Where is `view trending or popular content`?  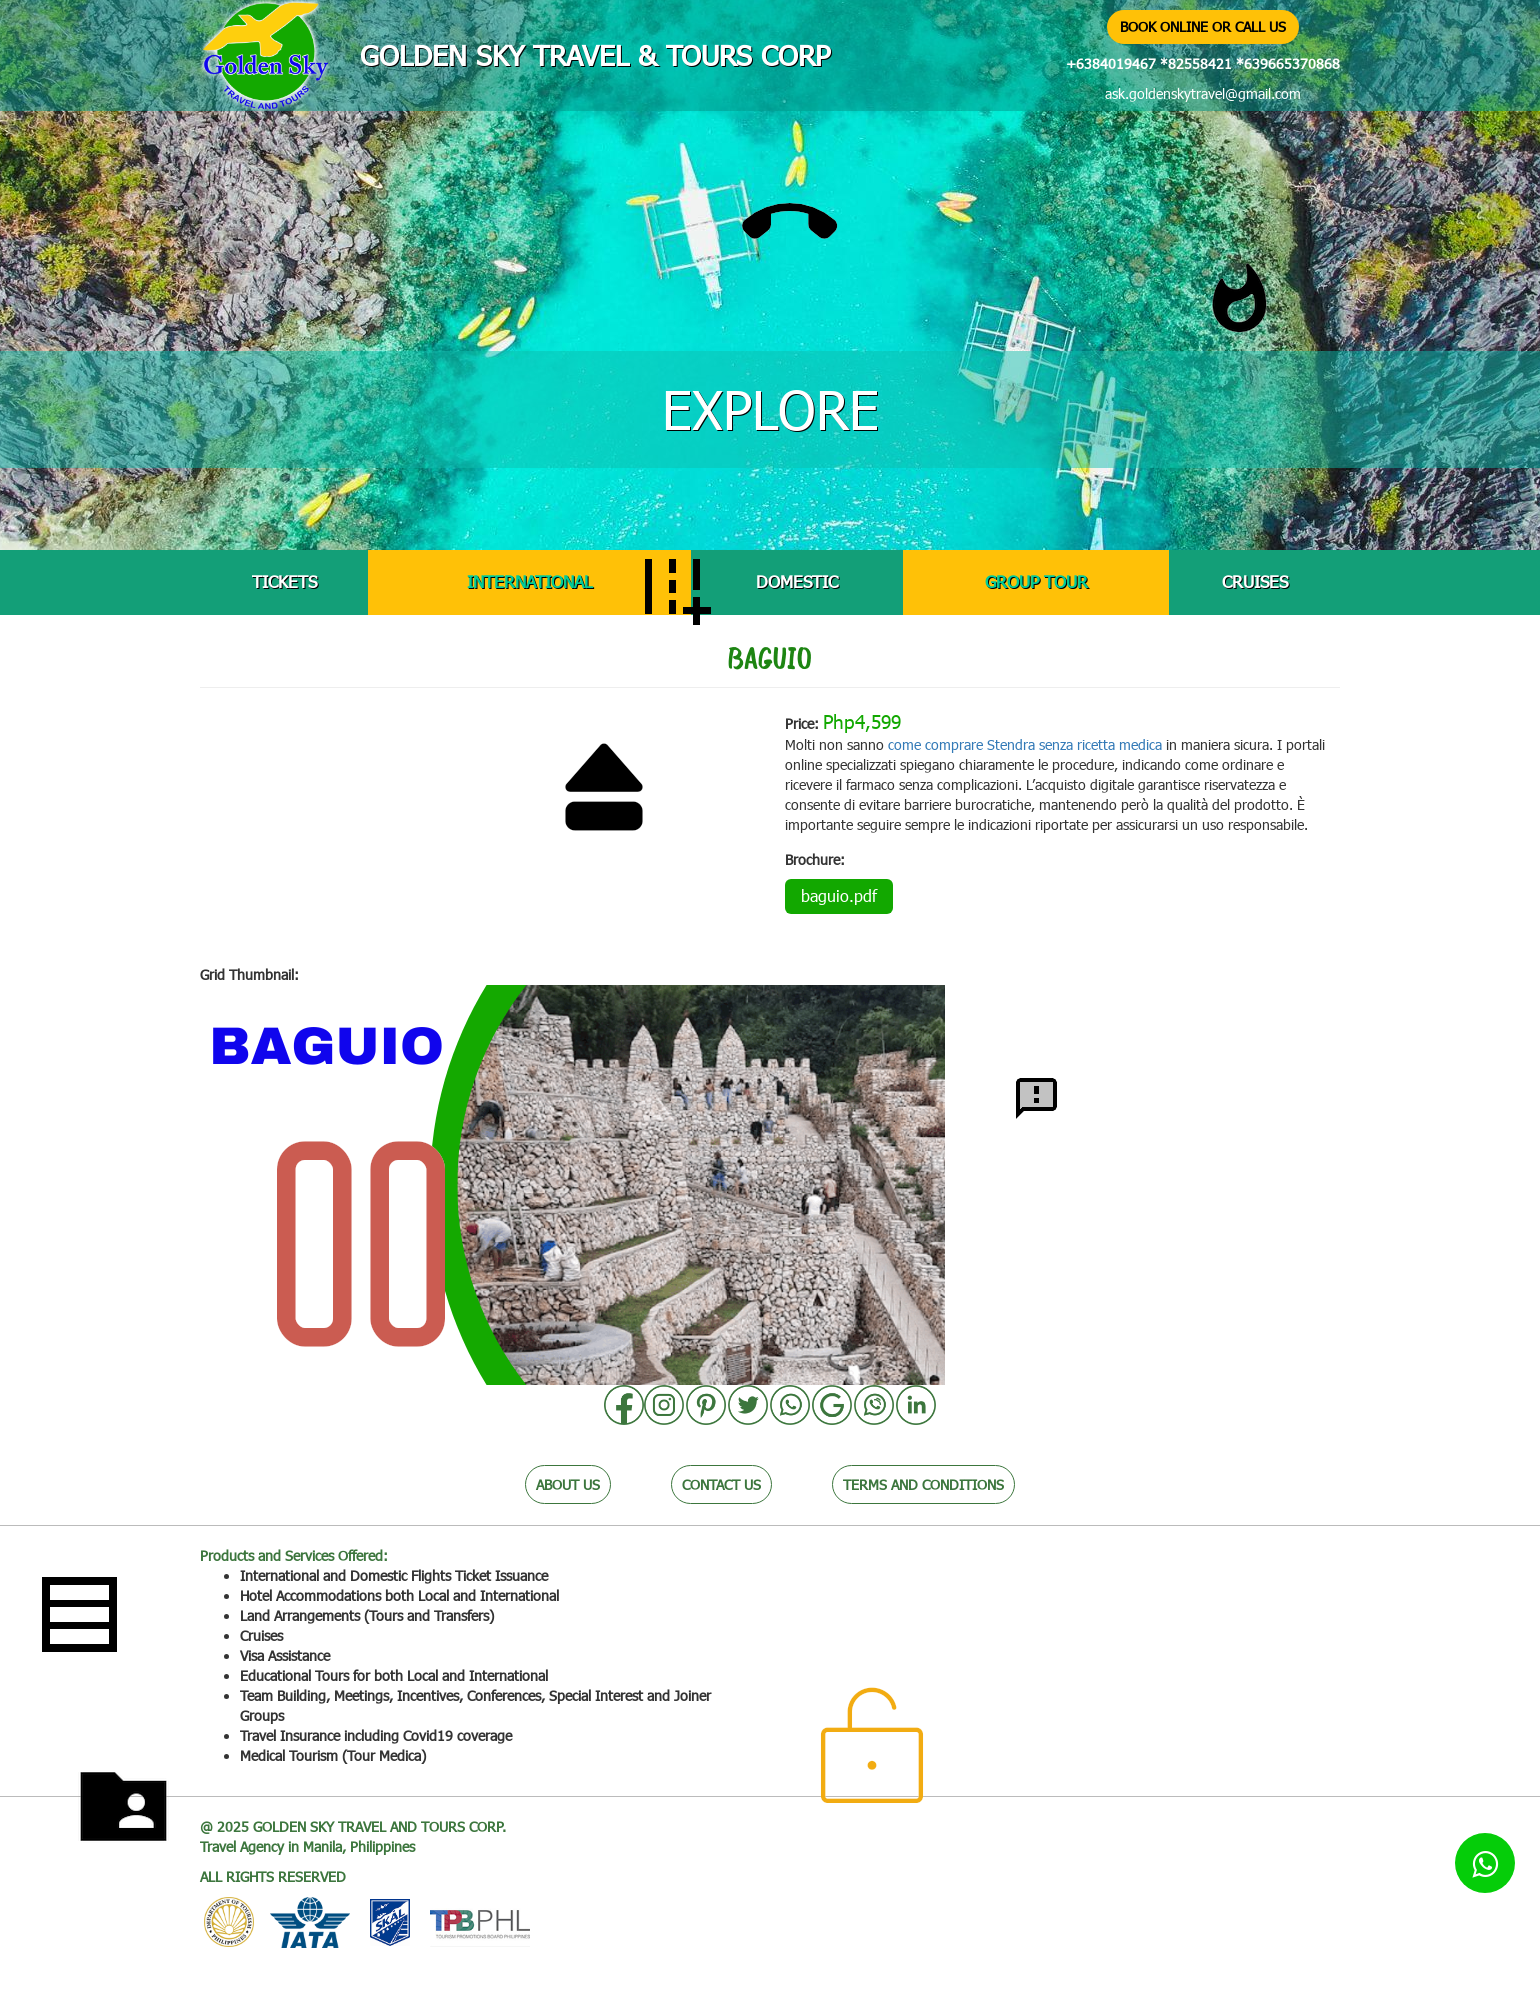 view trending or popular content is located at coordinates (1239, 298).